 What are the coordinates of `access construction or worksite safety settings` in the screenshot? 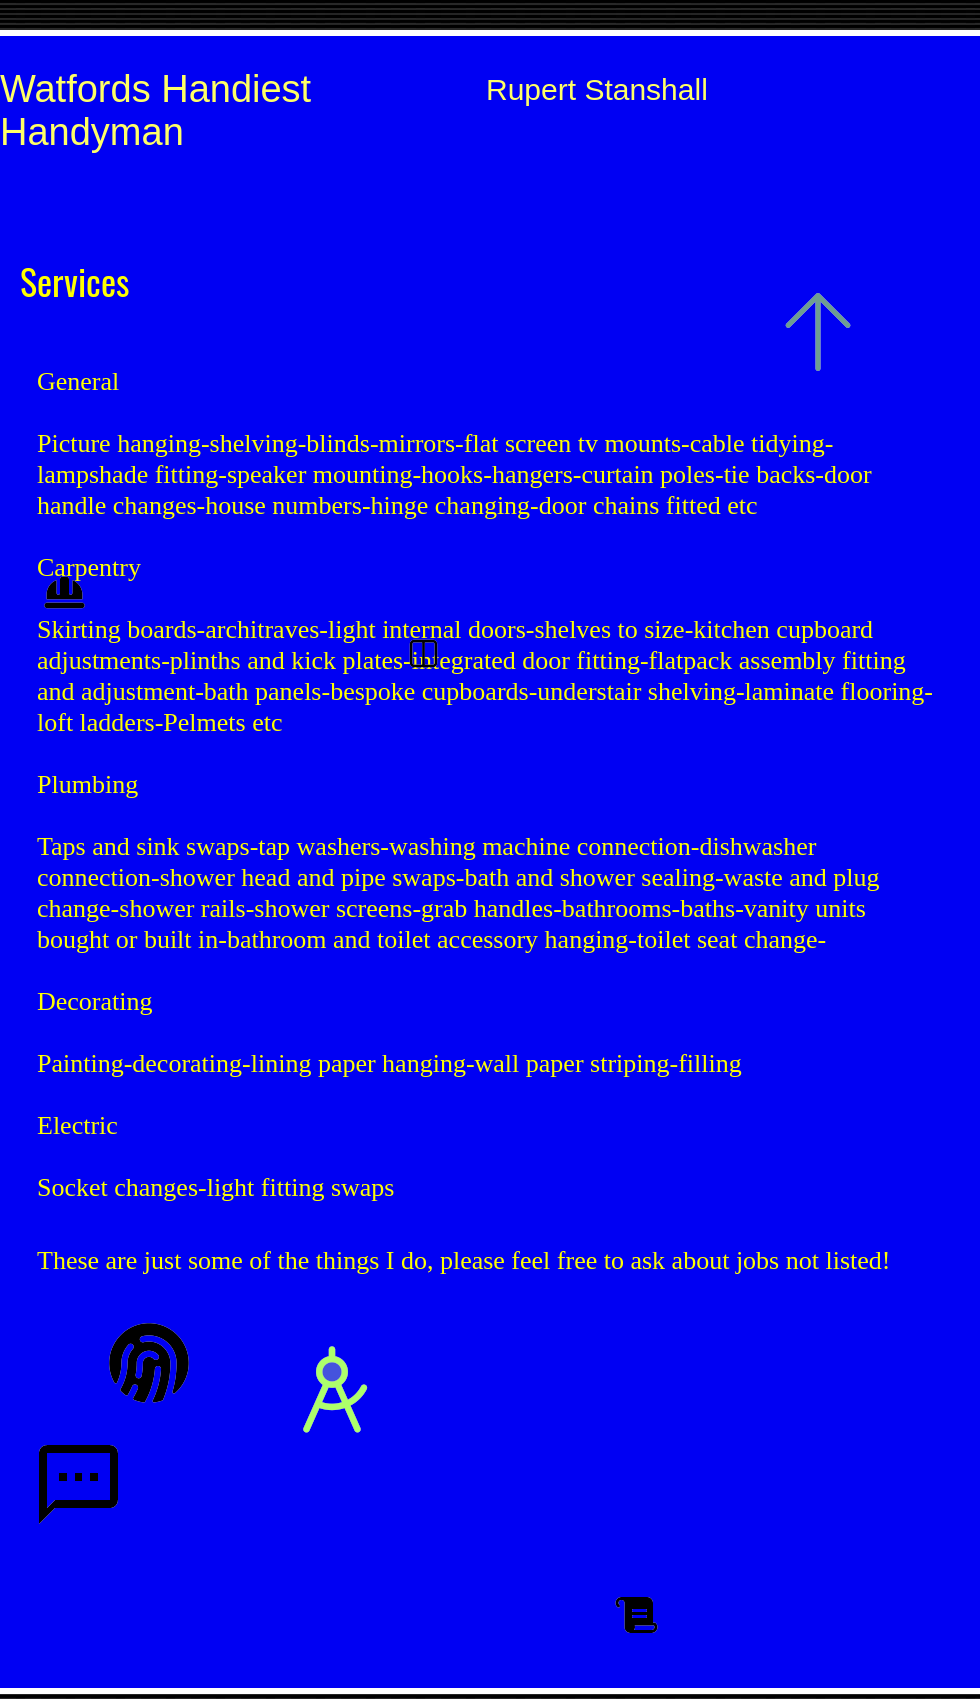 It's located at (64, 592).